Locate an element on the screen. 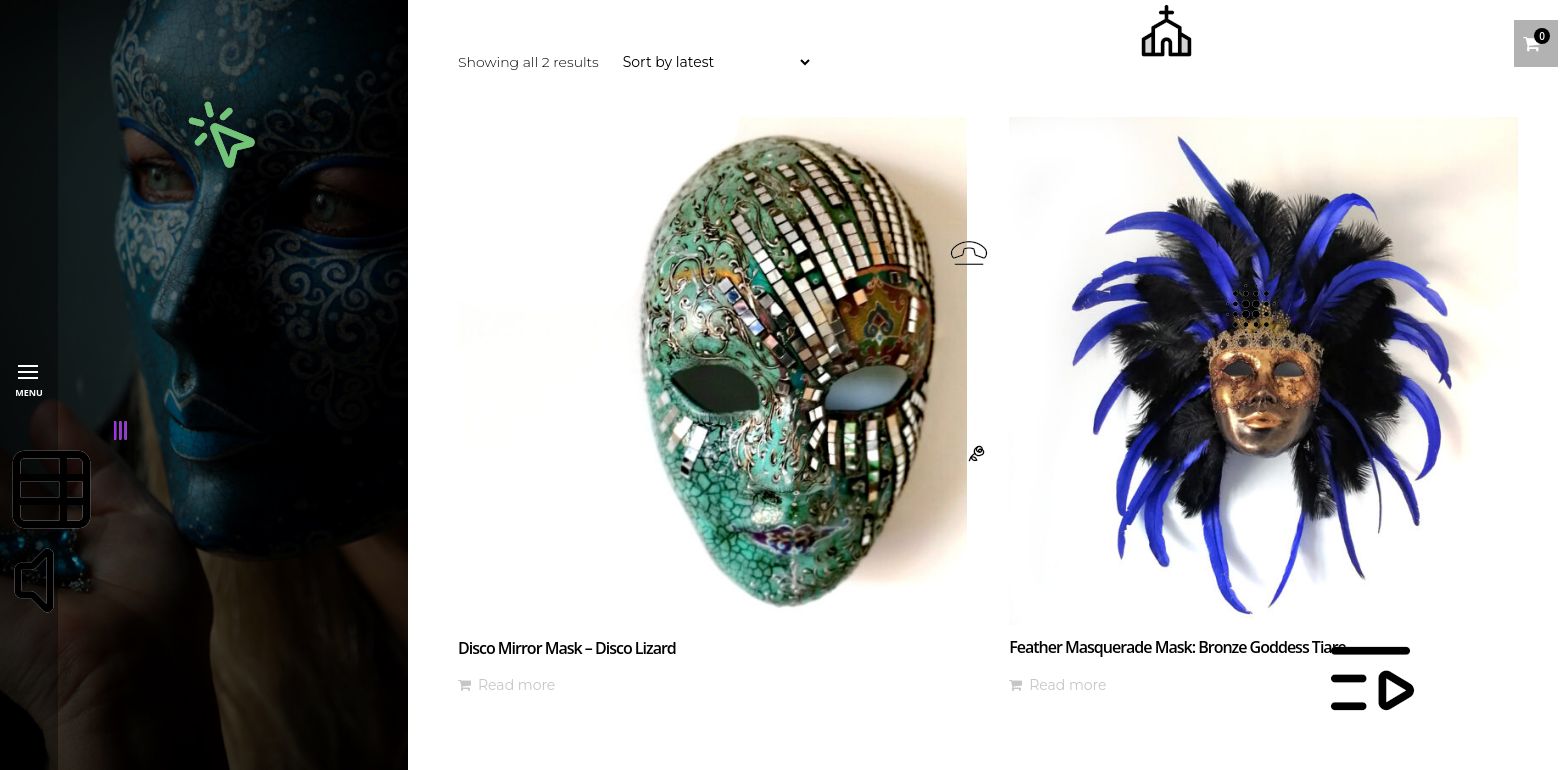 The image size is (1568, 770). send a flower or romantic gesture is located at coordinates (976, 453).